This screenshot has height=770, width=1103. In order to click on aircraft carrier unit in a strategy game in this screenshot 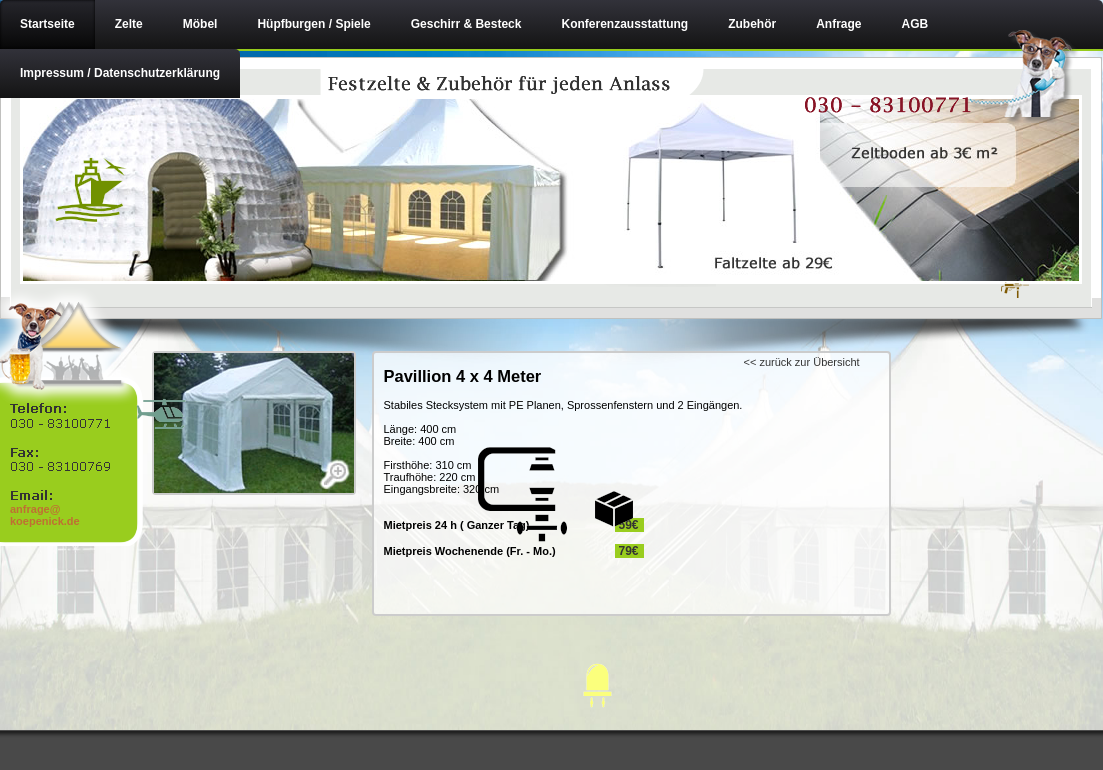, I will do `click(91, 193)`.